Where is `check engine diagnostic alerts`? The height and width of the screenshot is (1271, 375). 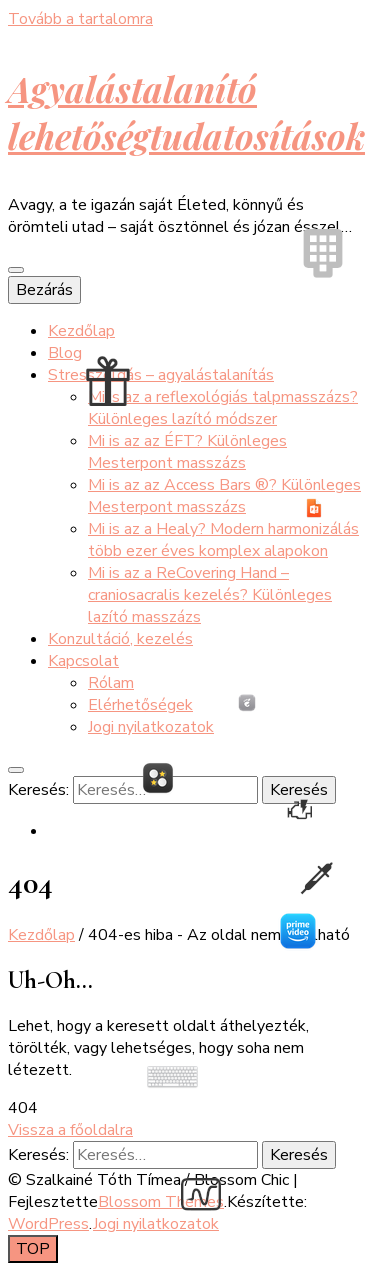
check engine diagnostic alerts is located at coordinates (299, 811).